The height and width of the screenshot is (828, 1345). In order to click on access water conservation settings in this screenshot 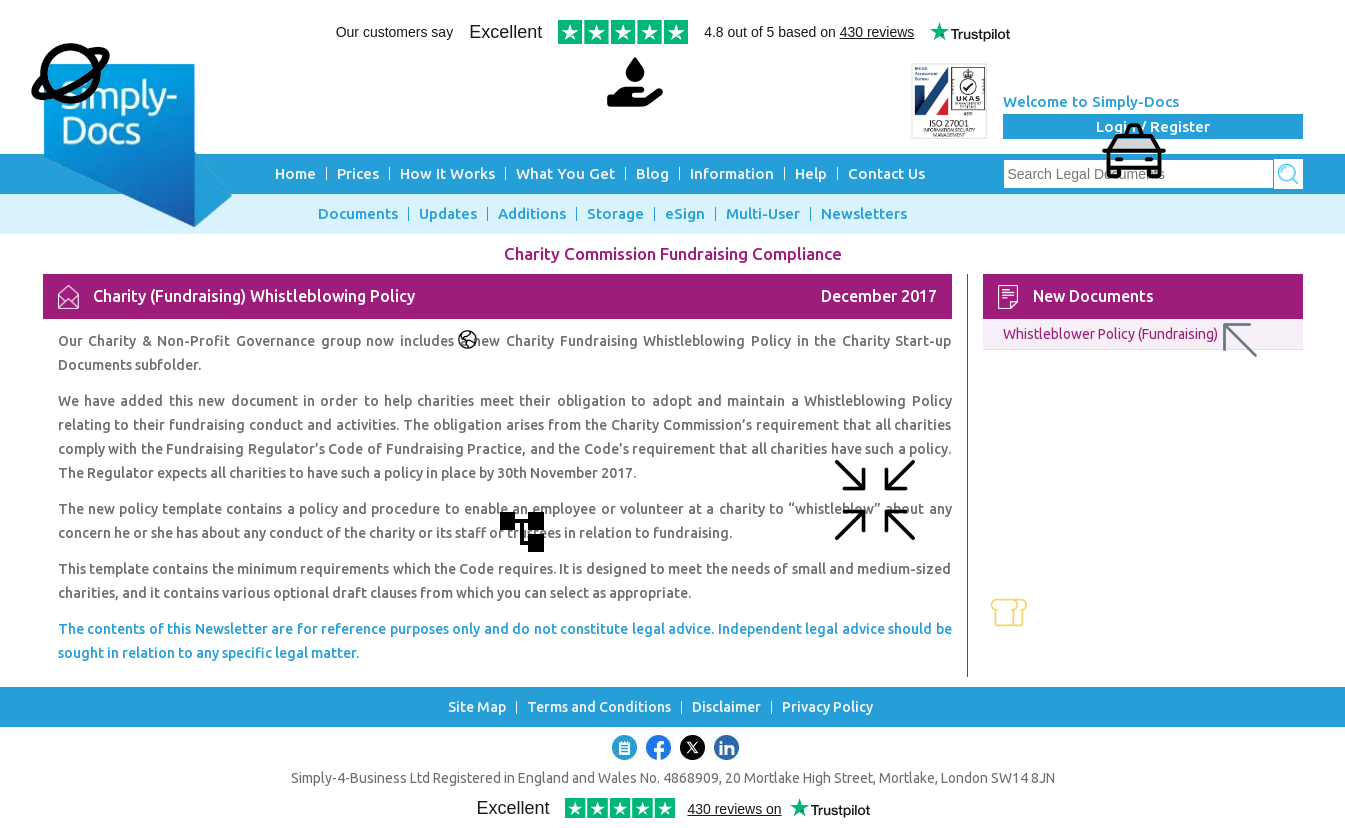, I will do `click(635, 82)`.